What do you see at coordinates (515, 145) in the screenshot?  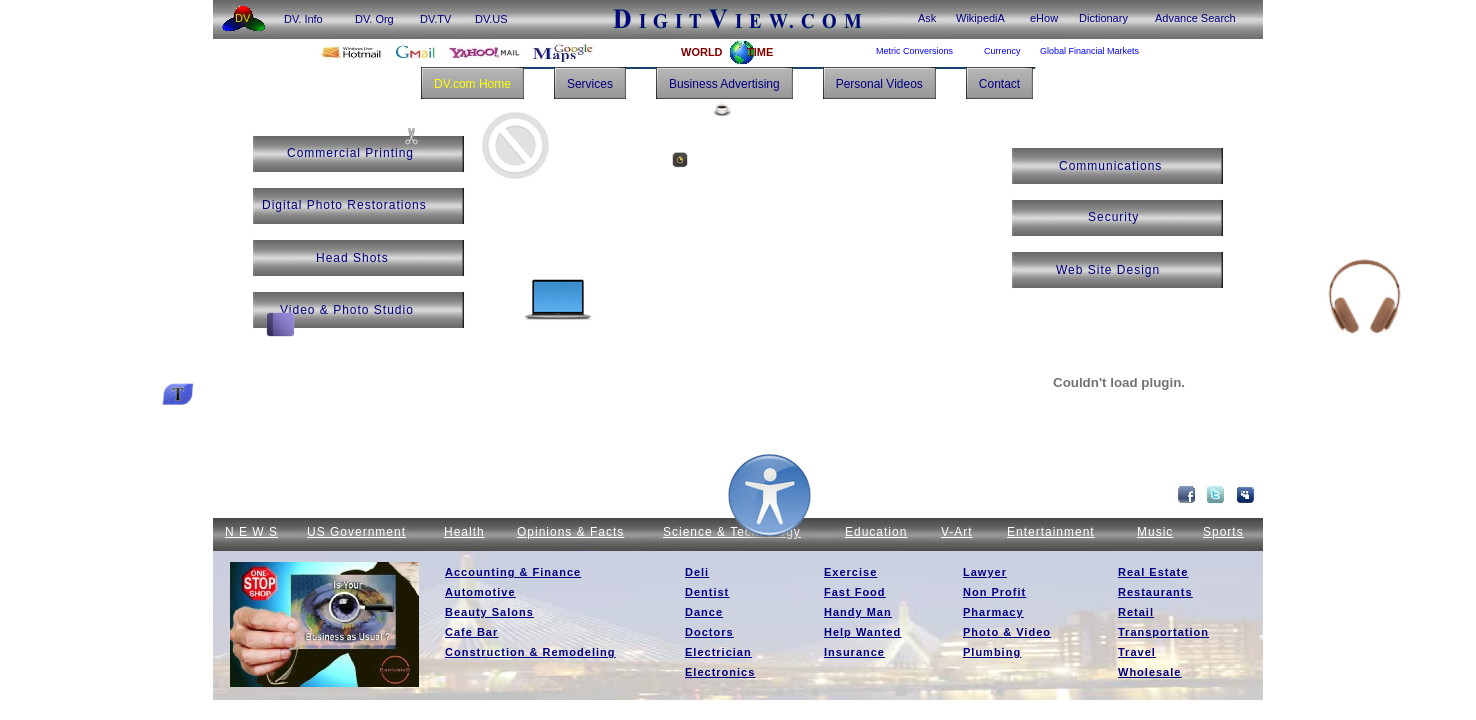 I see `indicates an unsupported file, feature, or action` at bounding box center [515, 145].